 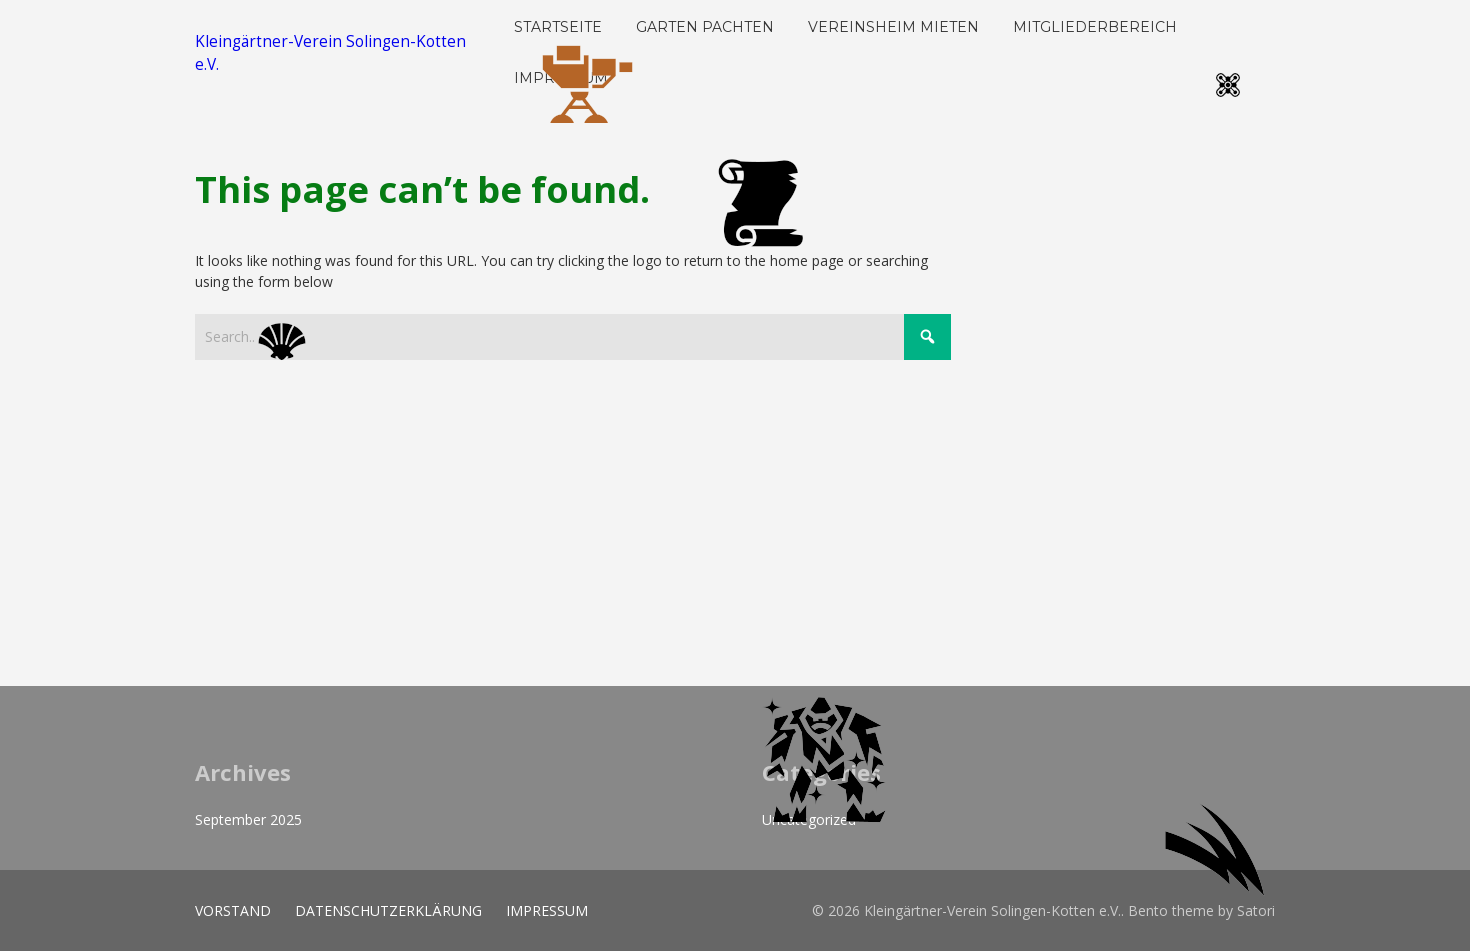 What do you see at coordinates (760, 203) in the screenshot?
I see `view quest details or storyline` at bounding box center [760, 203].